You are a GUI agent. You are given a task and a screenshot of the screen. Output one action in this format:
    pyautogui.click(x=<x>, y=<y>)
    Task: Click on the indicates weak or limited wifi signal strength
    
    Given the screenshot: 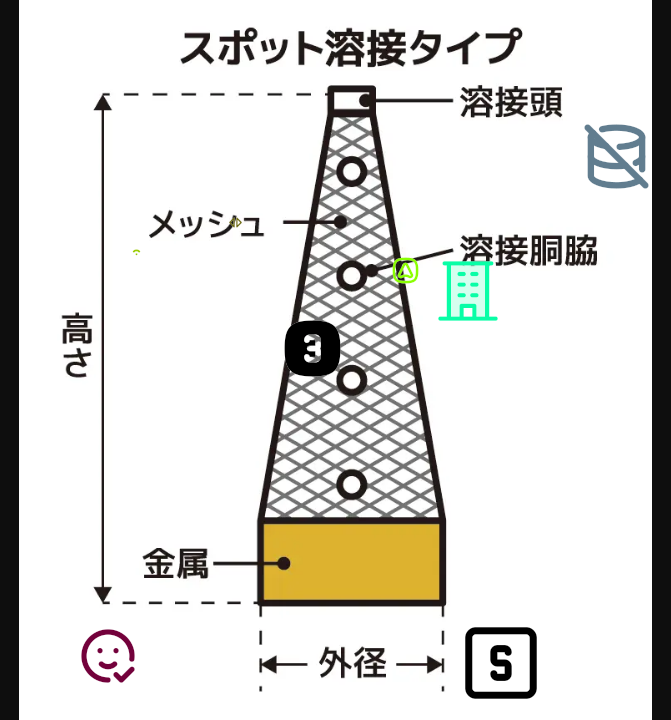 What is the action you would take?
    pyautogui.click(x=136, y=248)
    